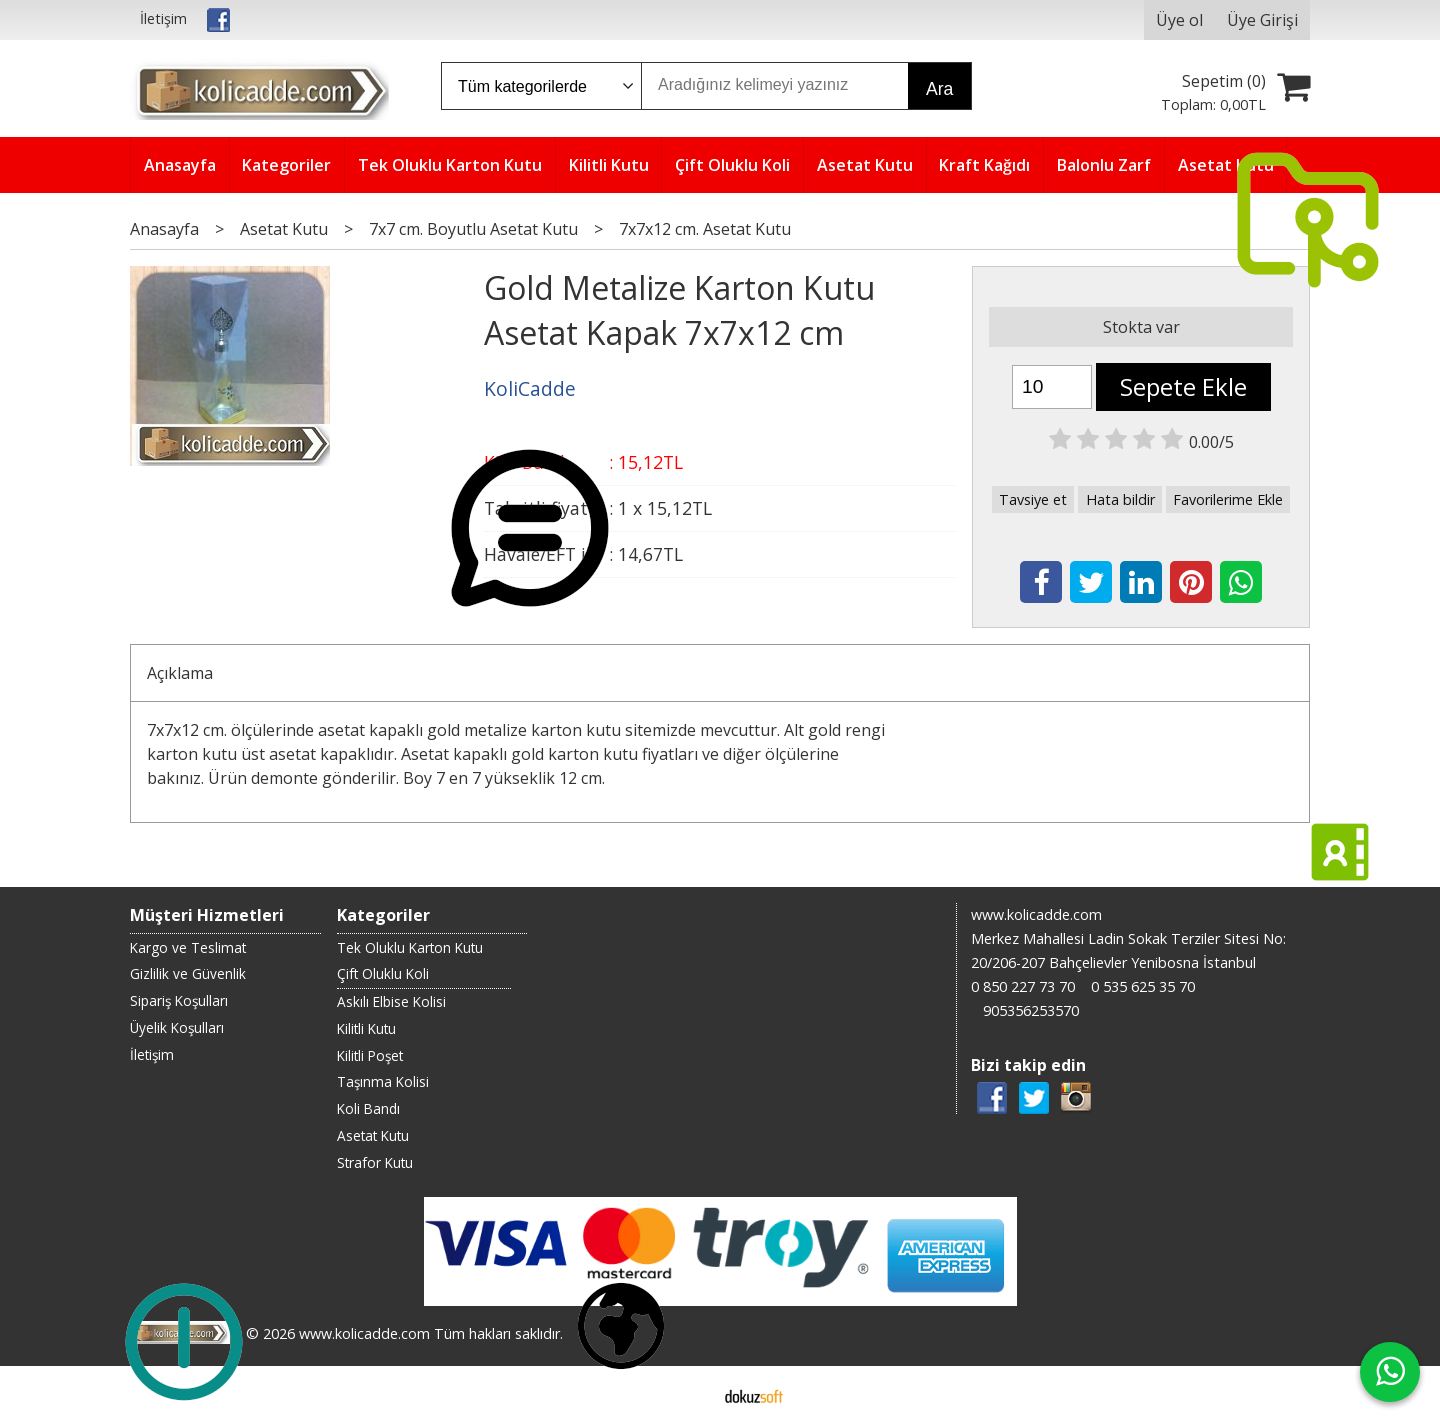  I want to click on open chat or messaging, so click(530, 528).